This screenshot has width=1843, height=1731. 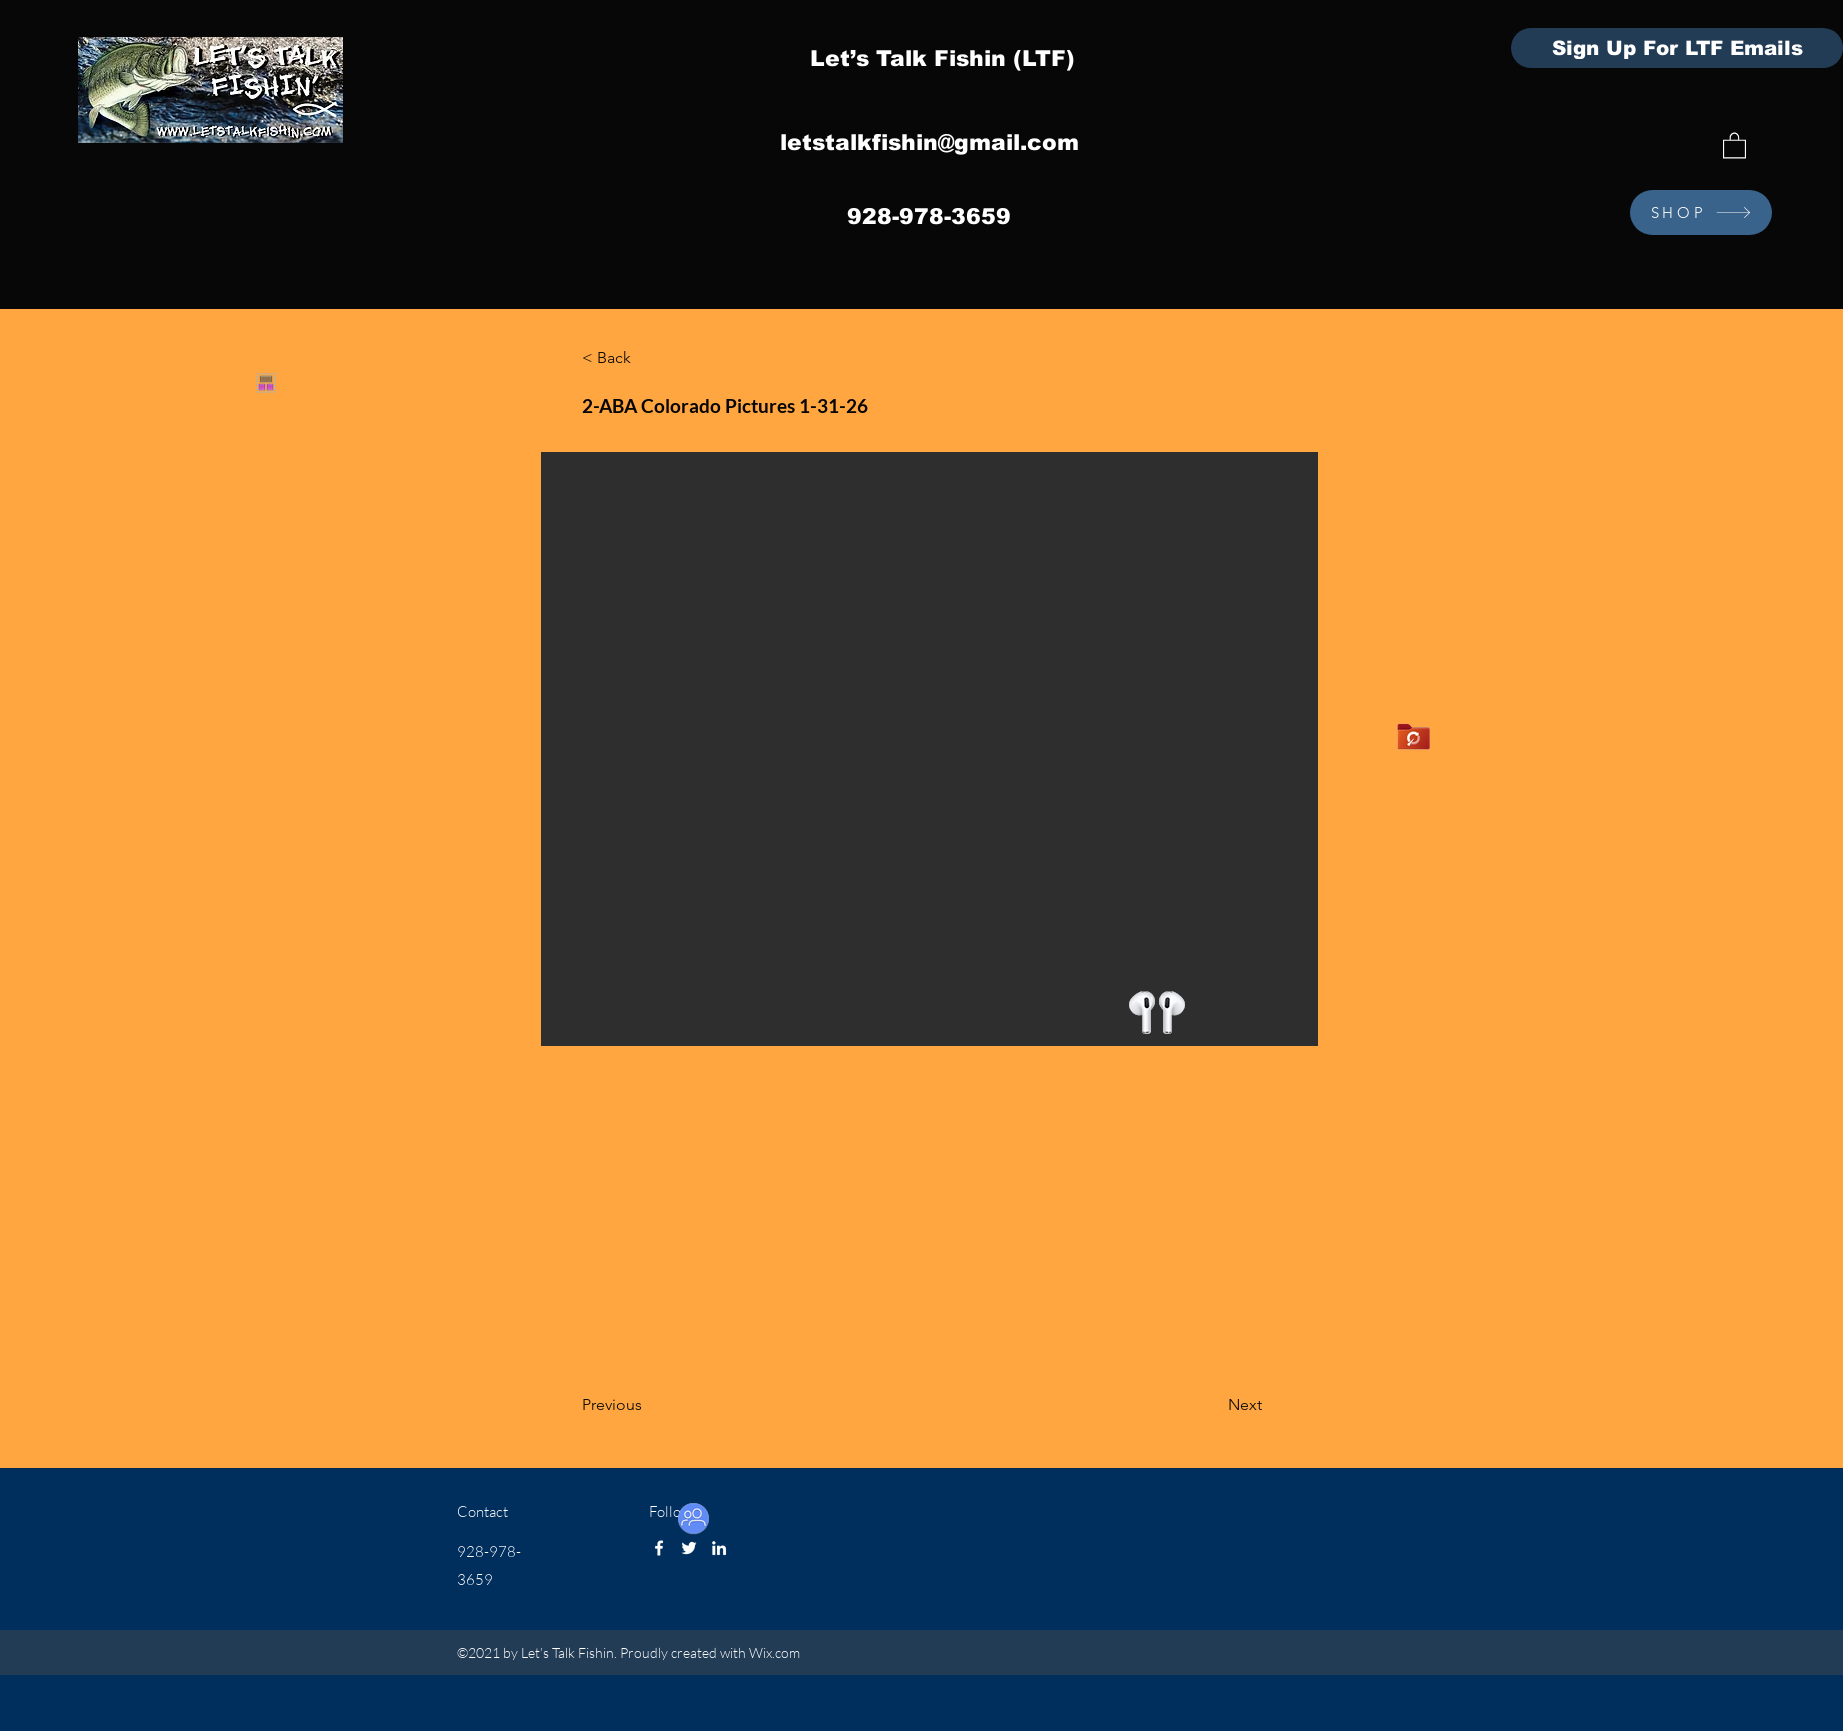 What do you see at coordinates (266, 383) in the screenshot?
I see `select all items in the current view` at bounding box center [266, 383].